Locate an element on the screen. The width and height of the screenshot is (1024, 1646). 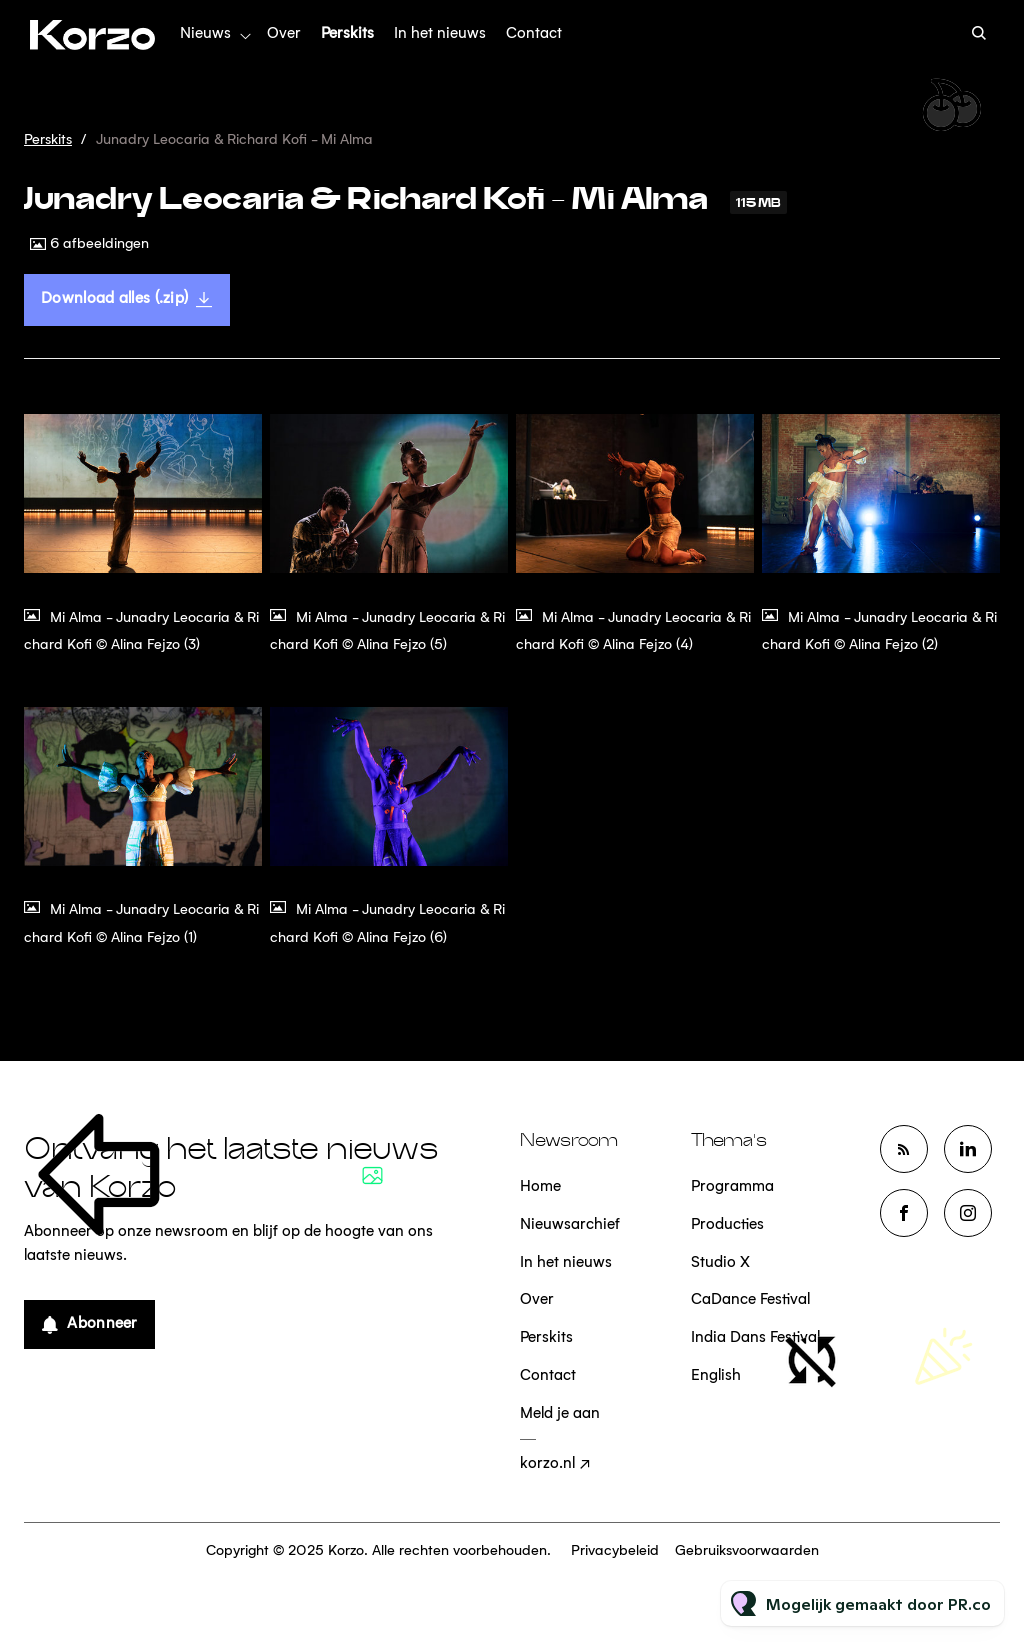
browse fruits or produce category is located at coordinates (951, 105).